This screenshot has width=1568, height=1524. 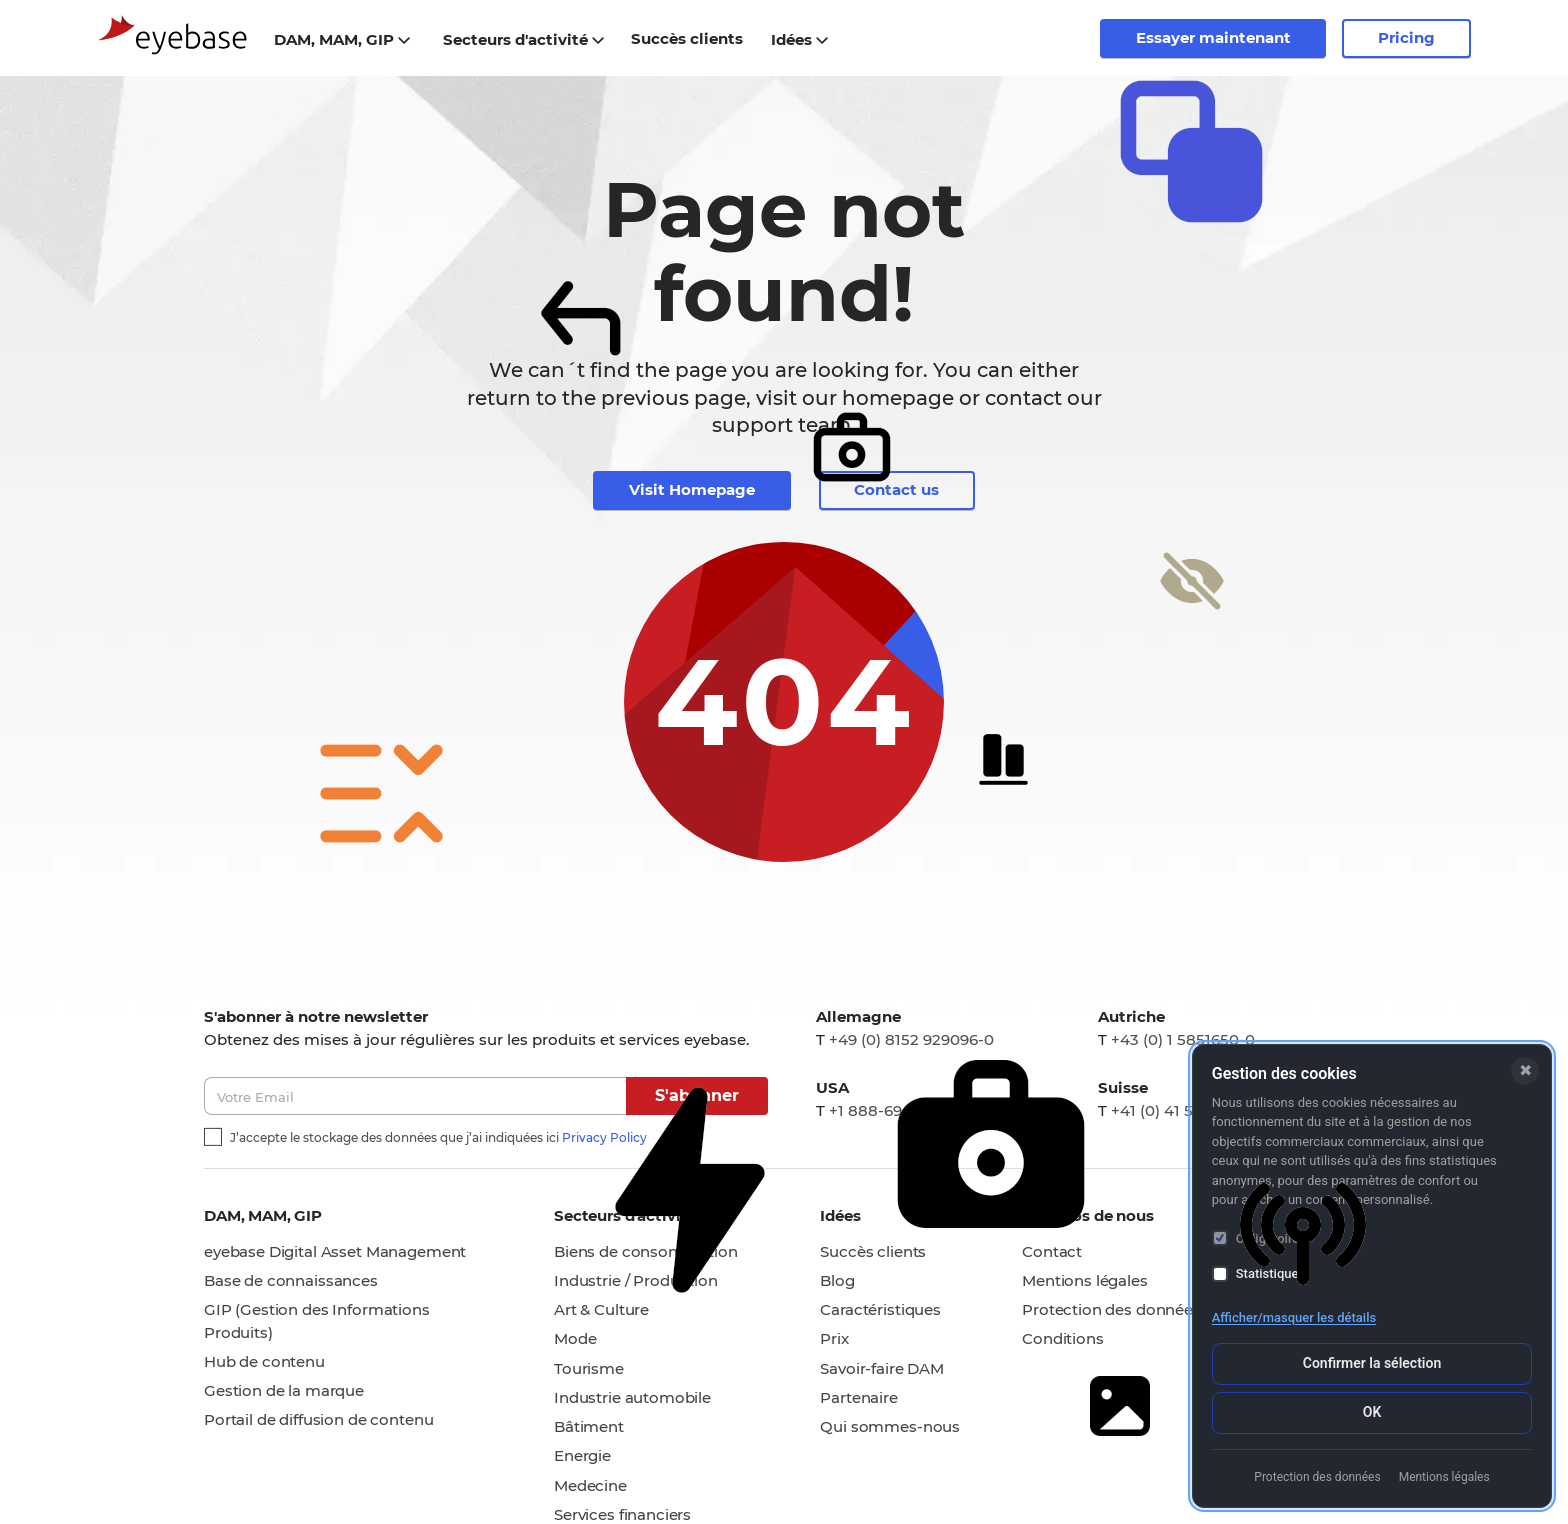 I want to click on open camera to take a photo, so click(x=852, y=447).